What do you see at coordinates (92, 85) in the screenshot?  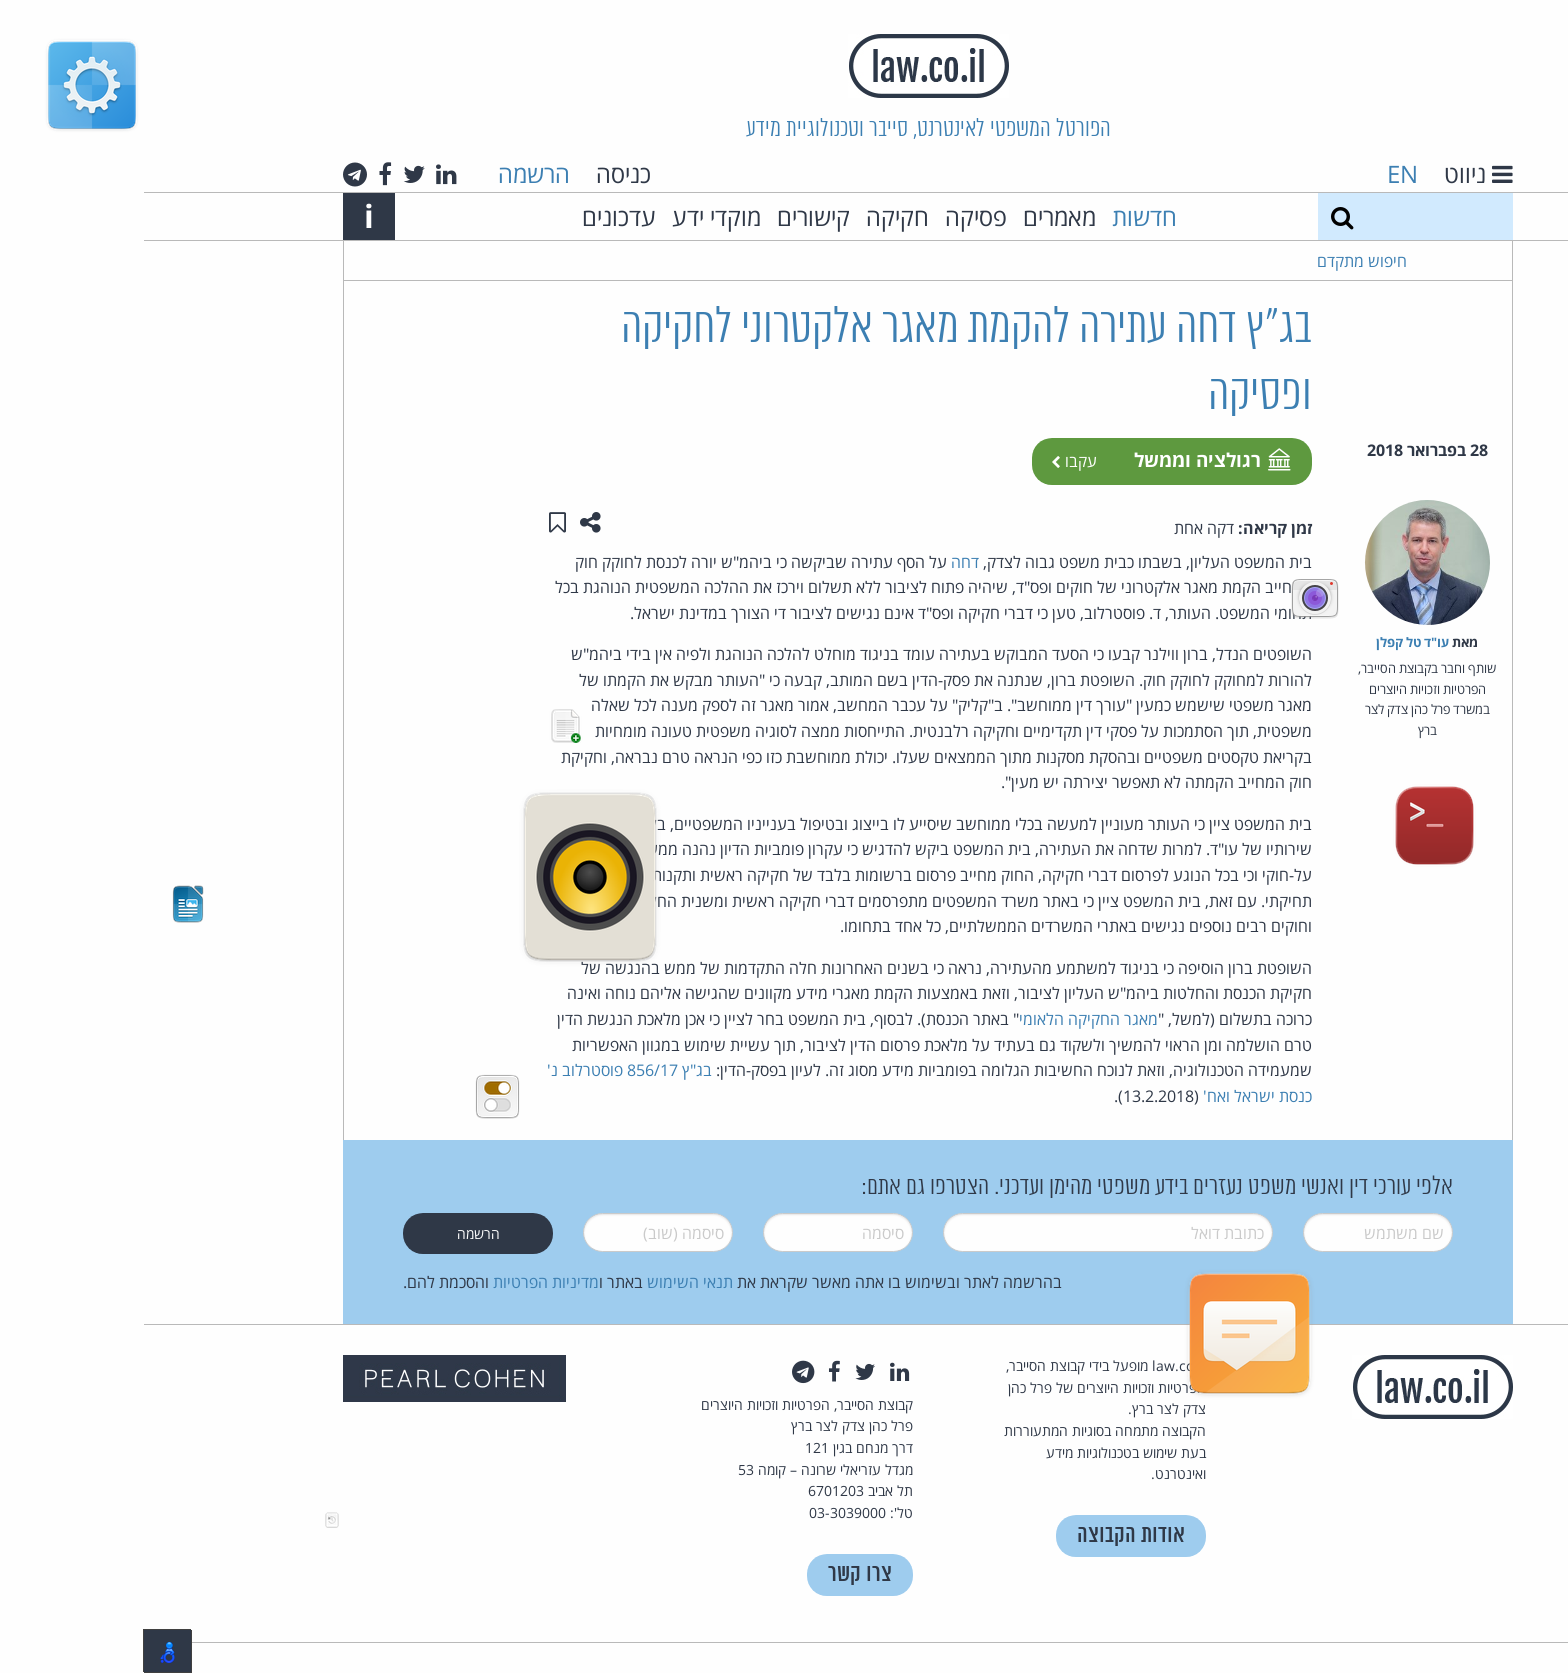 I see `ms-dos or windows executable file` at bounding box center [92, 85].